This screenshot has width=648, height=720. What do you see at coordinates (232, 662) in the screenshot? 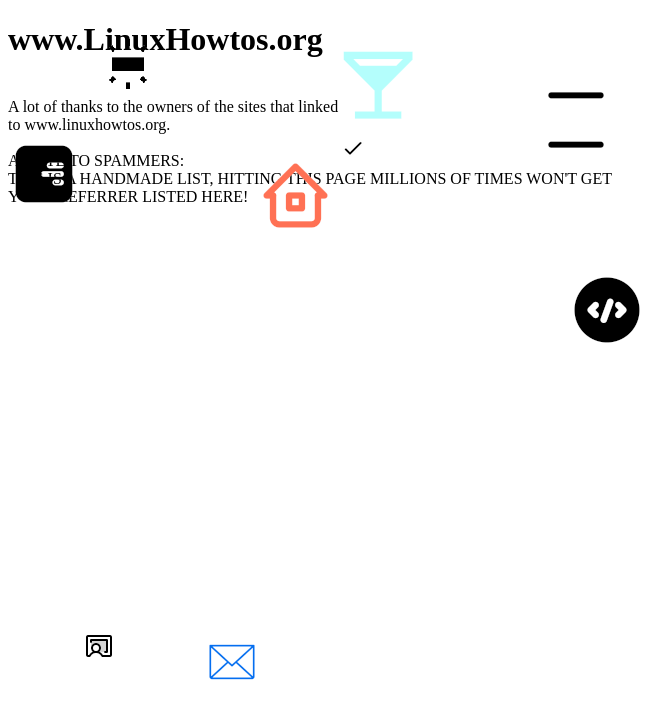
I see `open your inbox` at bounding box center [232, 662].